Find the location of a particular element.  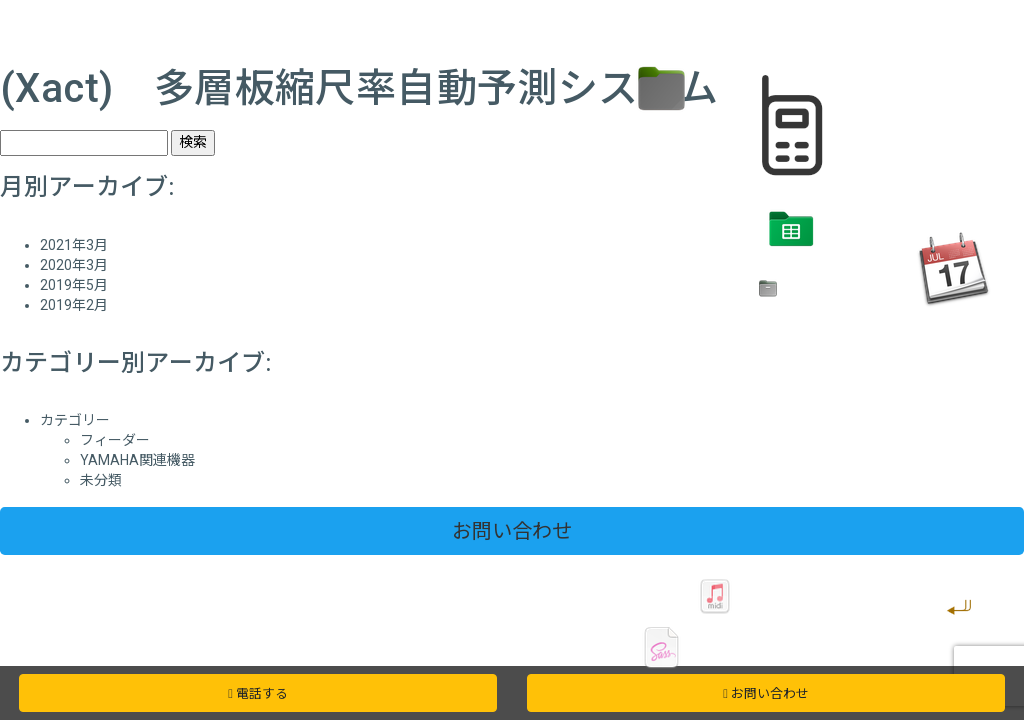

a midi audio file is located at coordinates (715, 596).